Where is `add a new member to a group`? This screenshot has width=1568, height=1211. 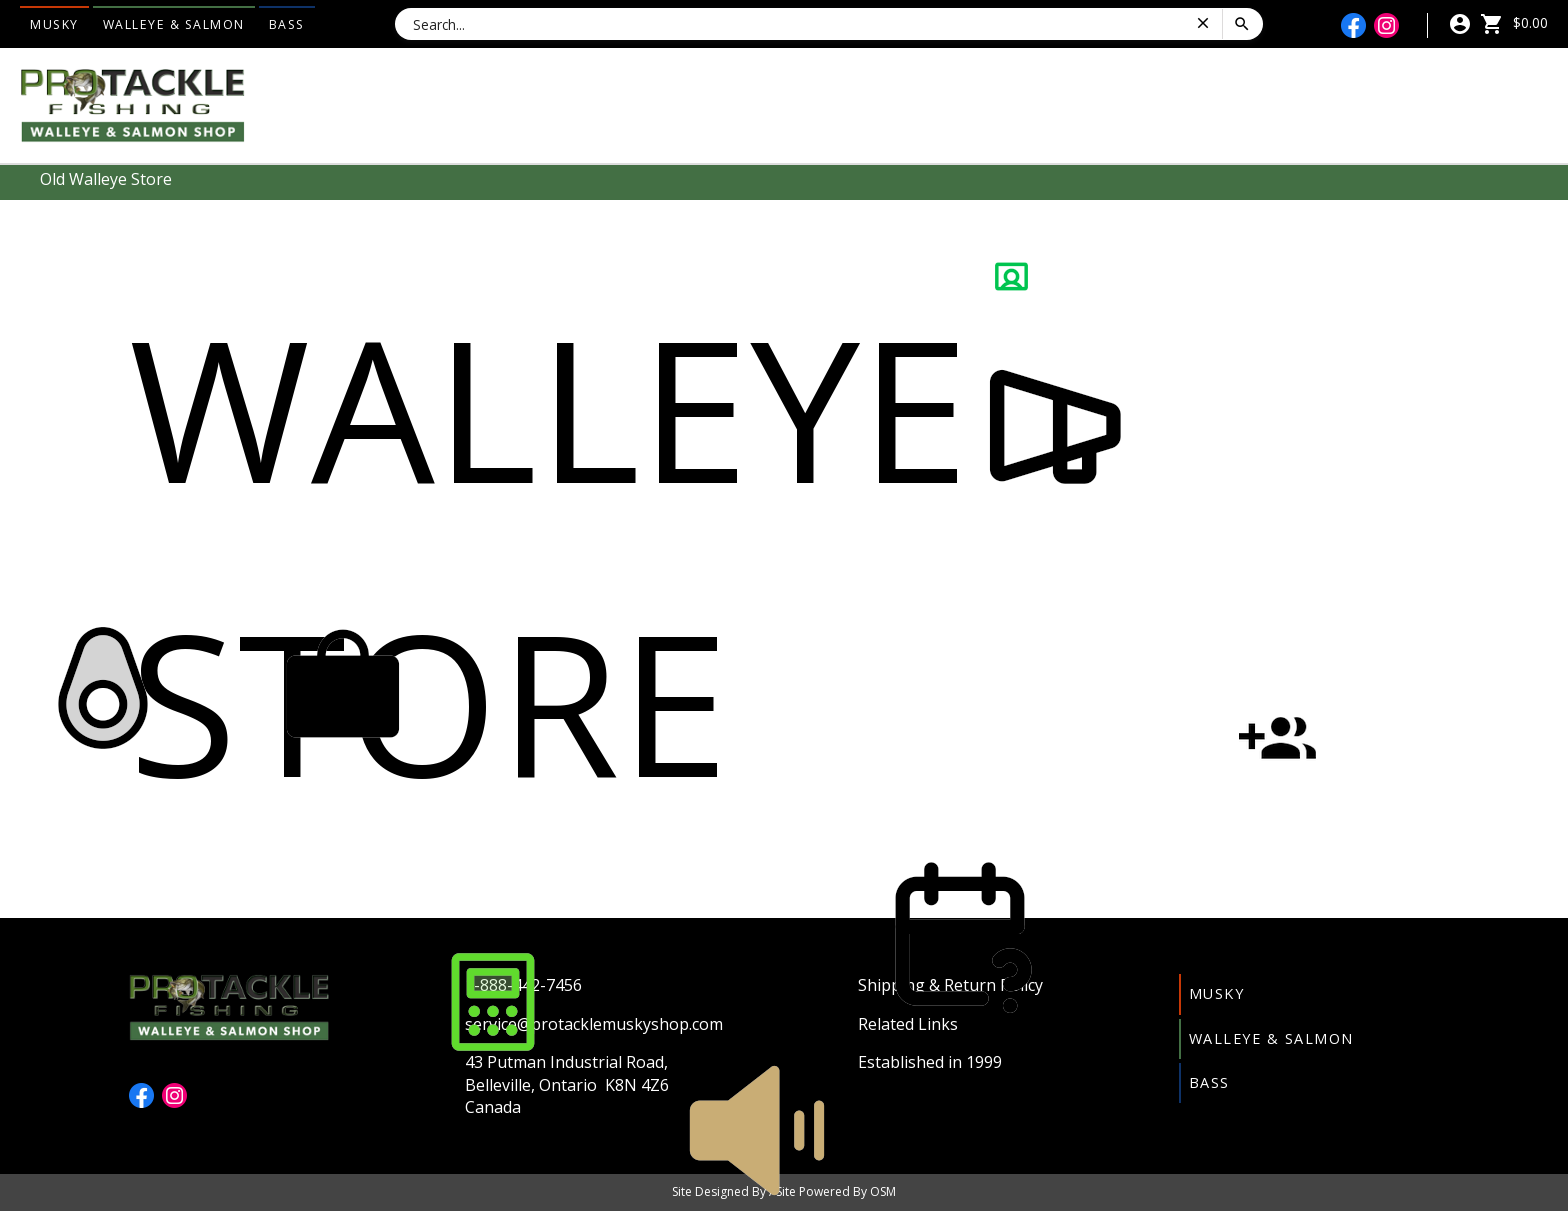
add a new member to a group is located at coordinates (1277, 739).